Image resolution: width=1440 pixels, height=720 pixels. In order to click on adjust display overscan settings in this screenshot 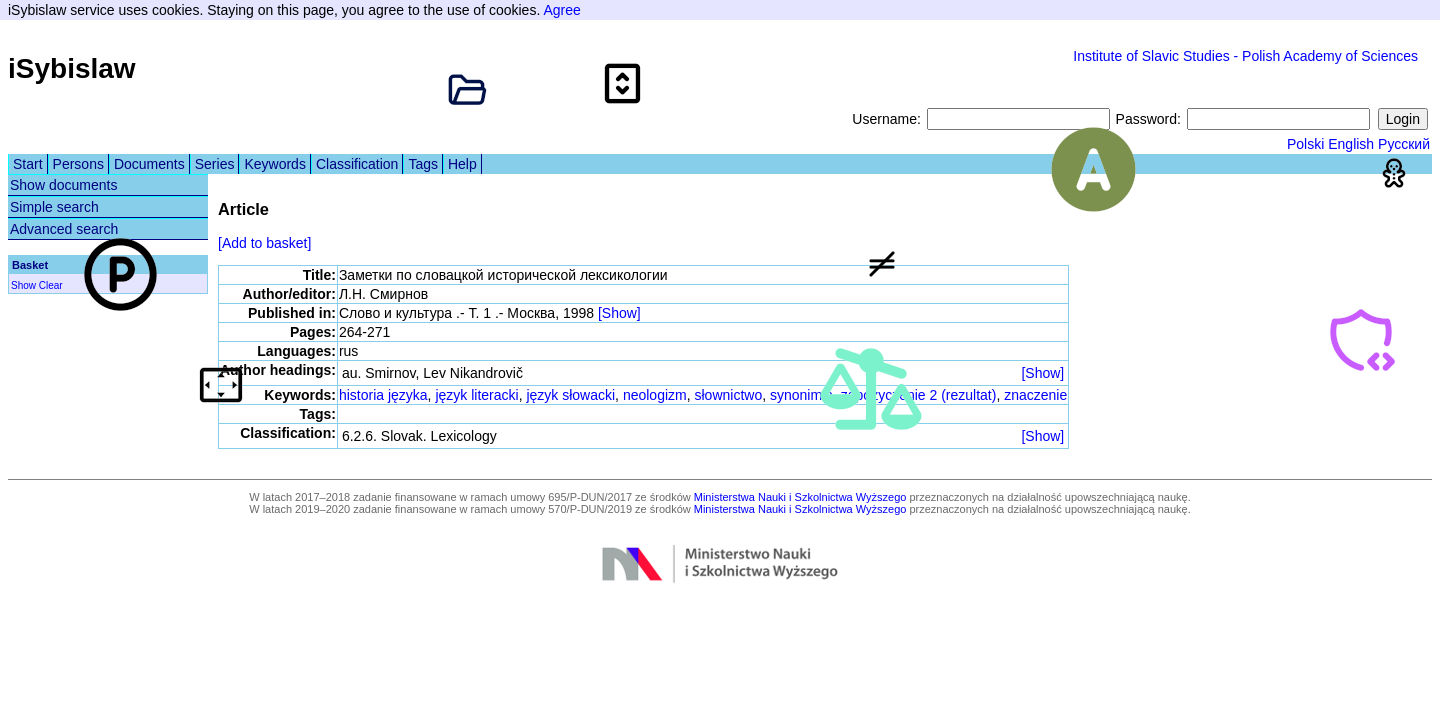, I will do `click(221, 385)`.